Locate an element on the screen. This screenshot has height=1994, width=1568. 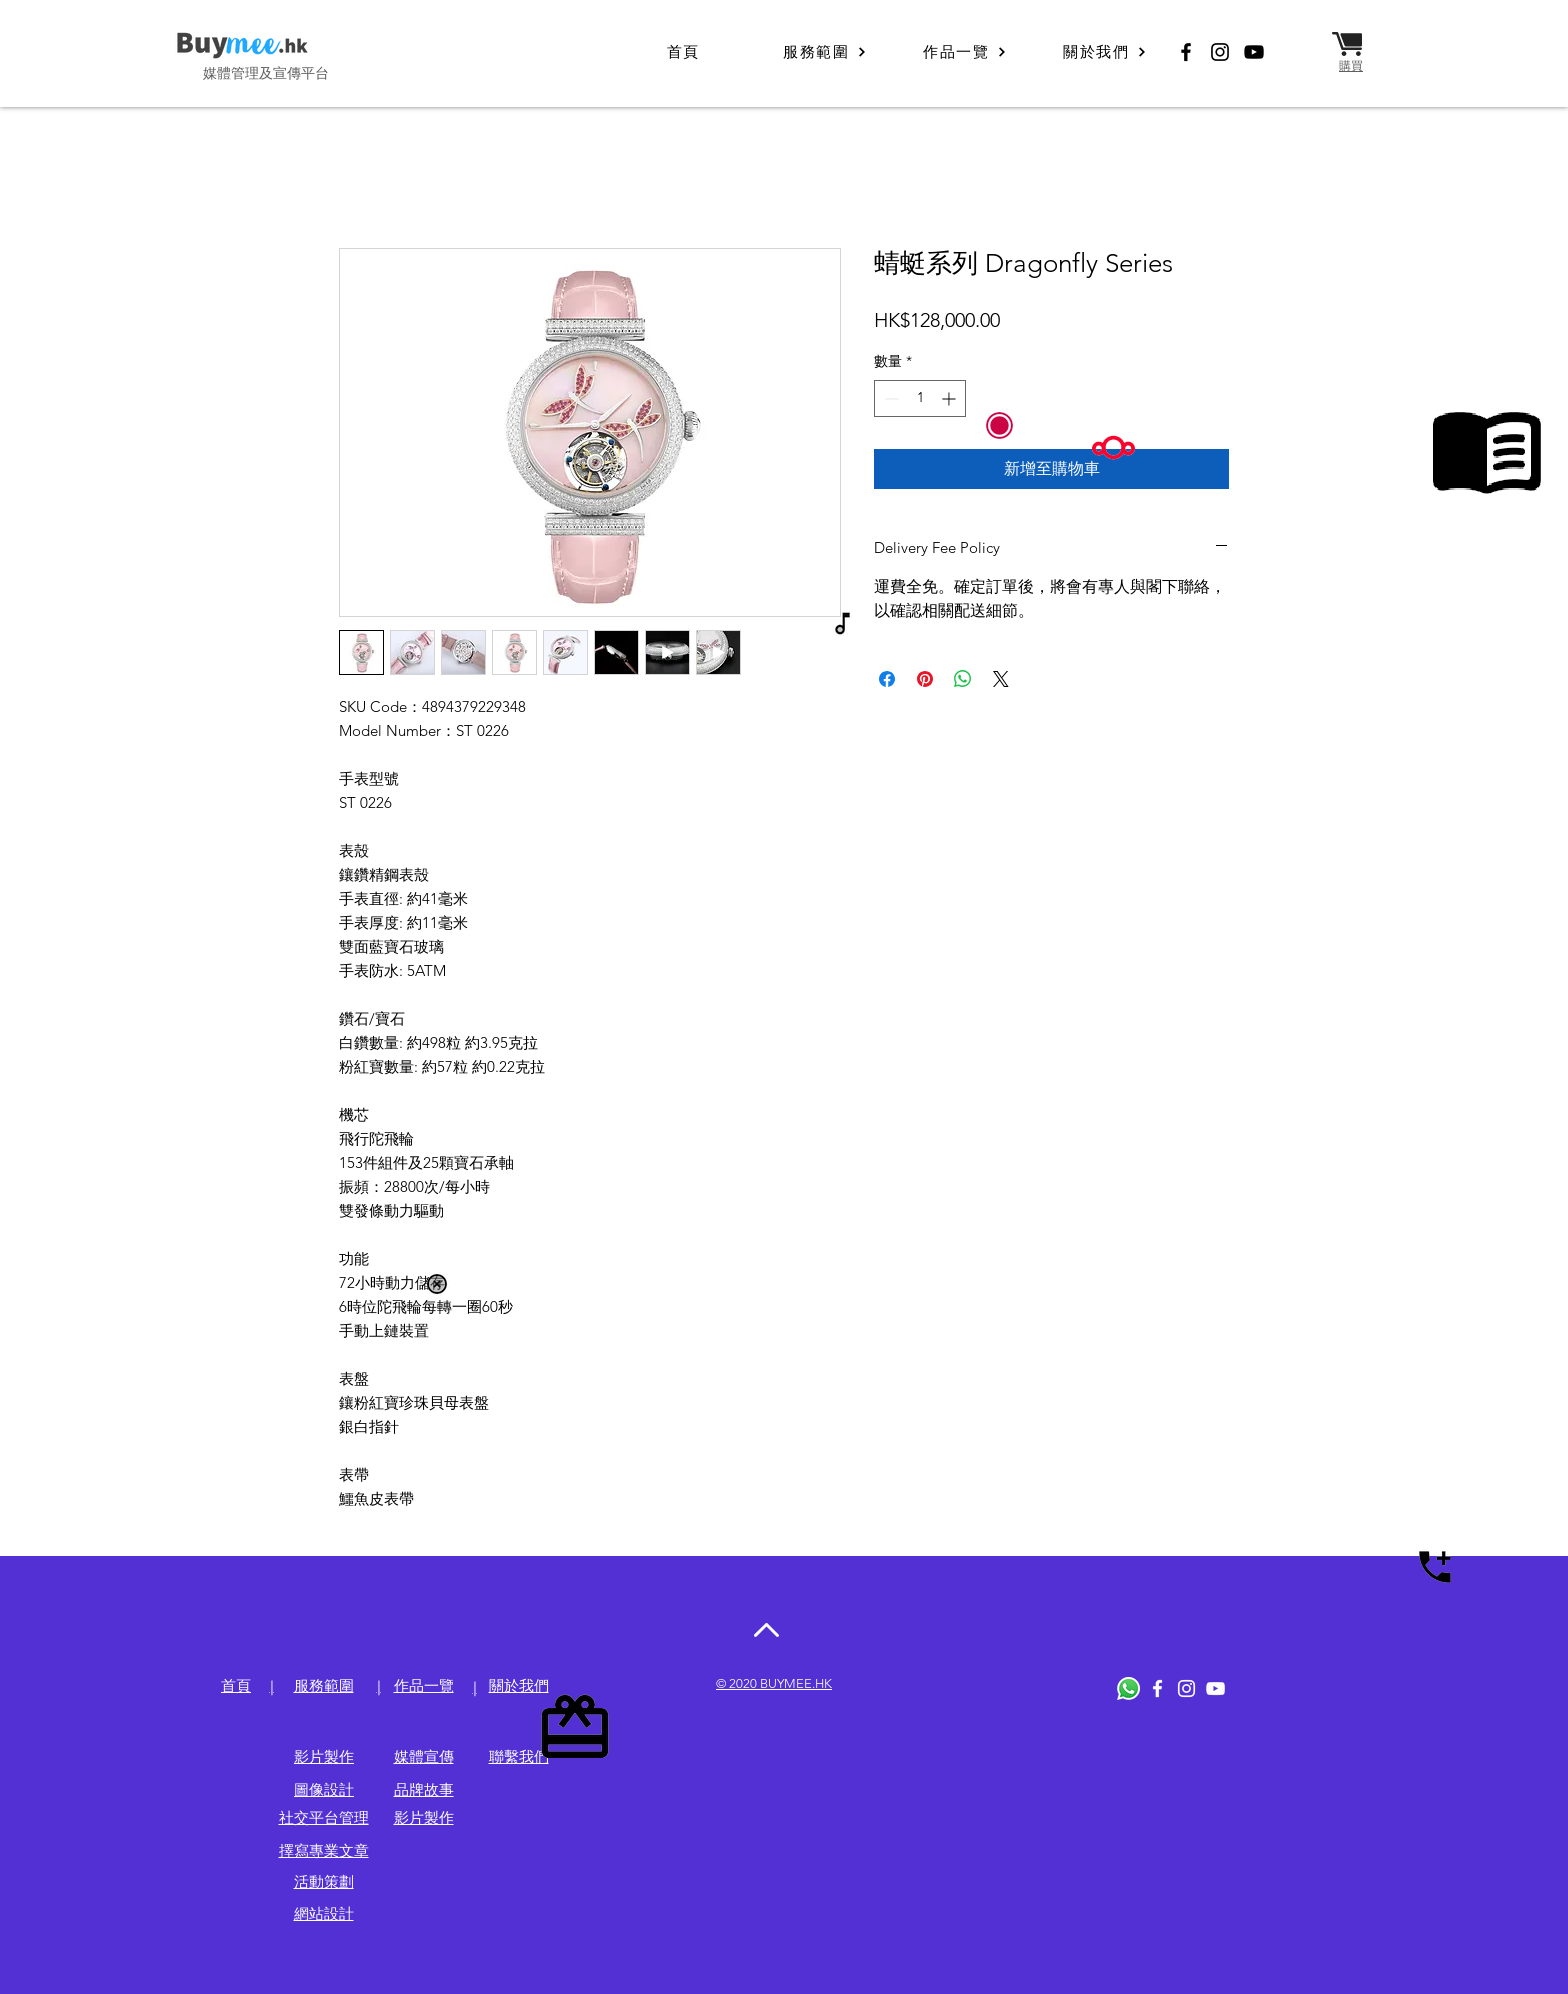
view gift card balance is located at coordinates (575, 1728).